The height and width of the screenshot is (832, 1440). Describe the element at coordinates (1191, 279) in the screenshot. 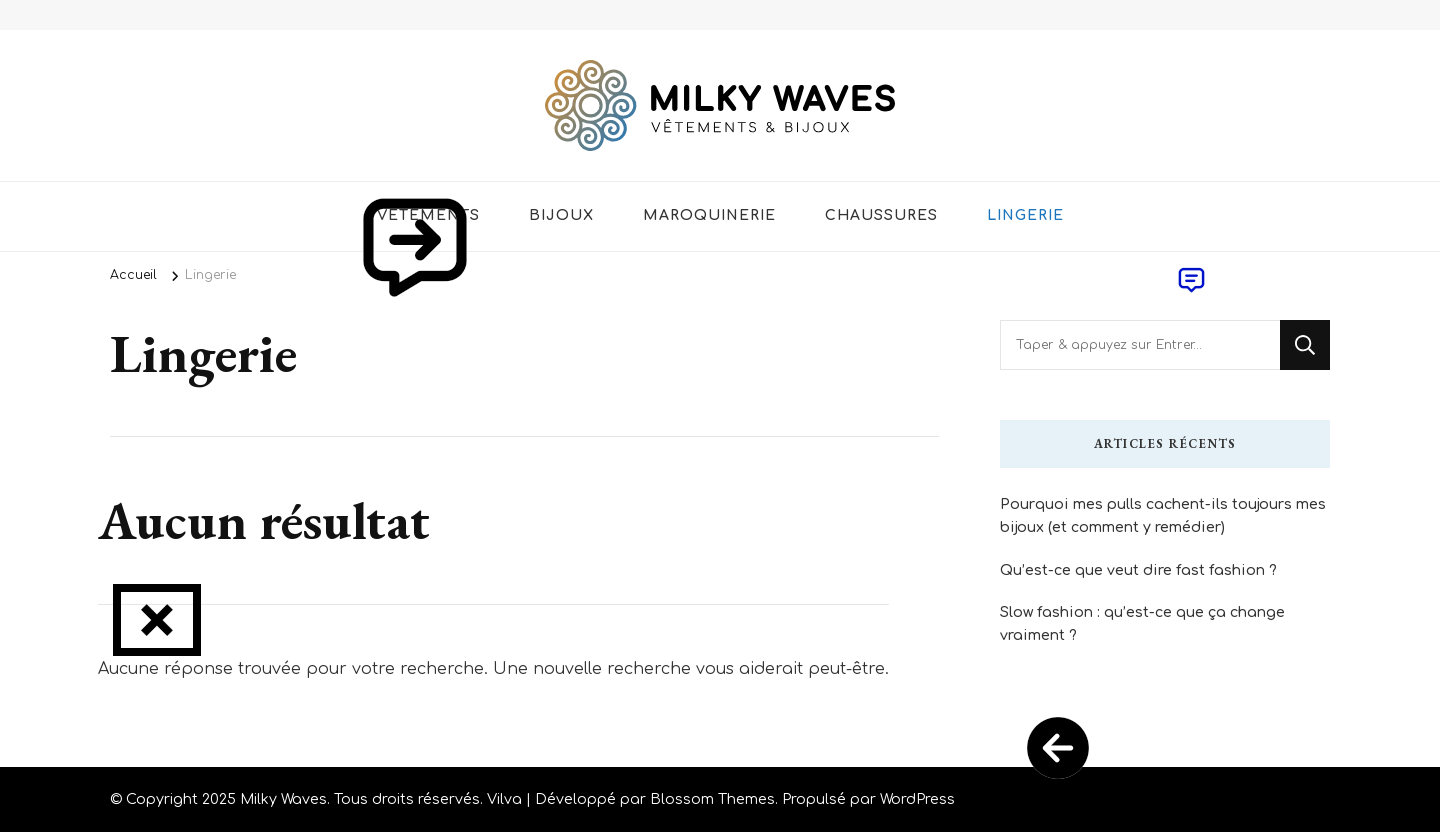

I see `open messaging or chat` at that location.